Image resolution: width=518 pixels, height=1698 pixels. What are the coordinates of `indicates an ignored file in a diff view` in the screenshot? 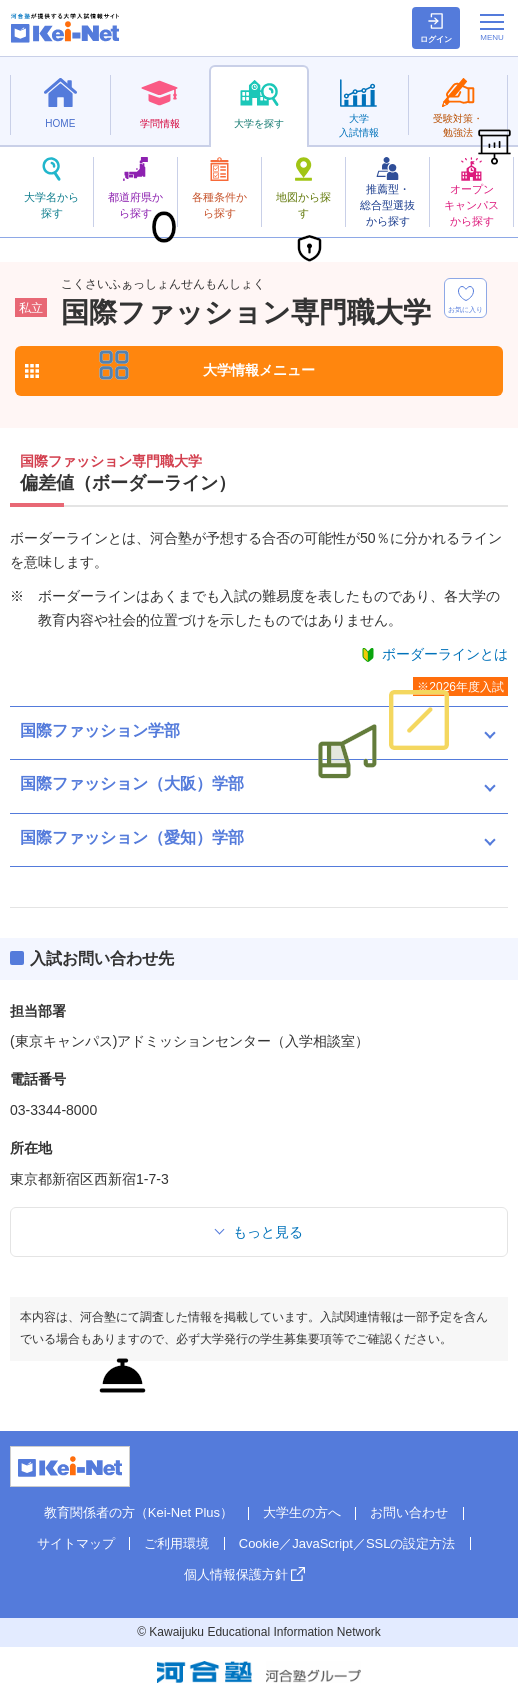 It's located at (419, 720).